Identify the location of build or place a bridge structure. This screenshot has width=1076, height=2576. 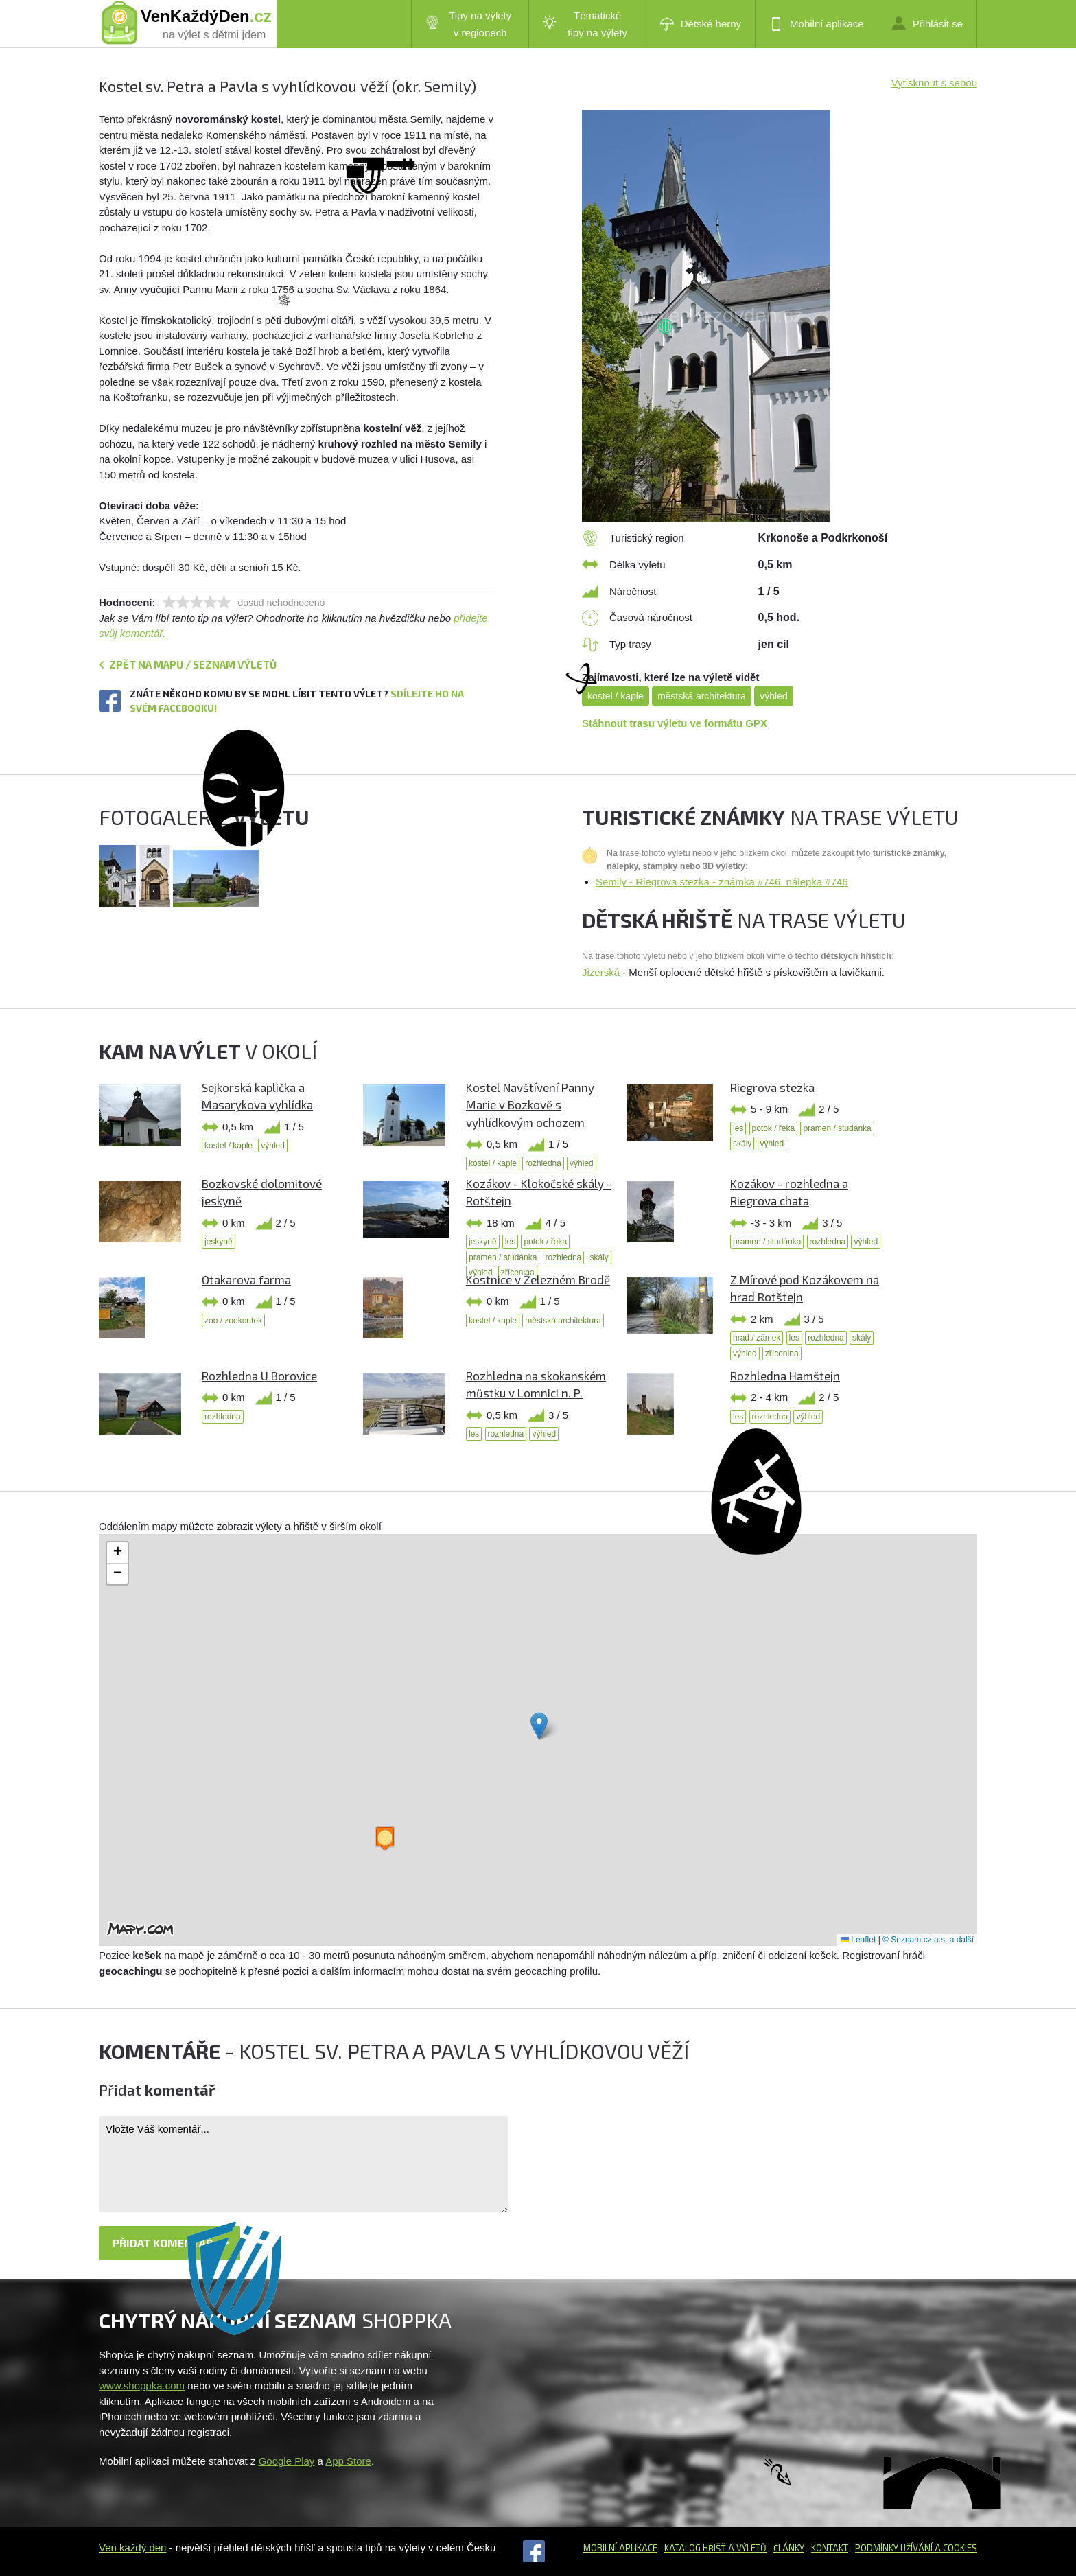
(941, 2455).